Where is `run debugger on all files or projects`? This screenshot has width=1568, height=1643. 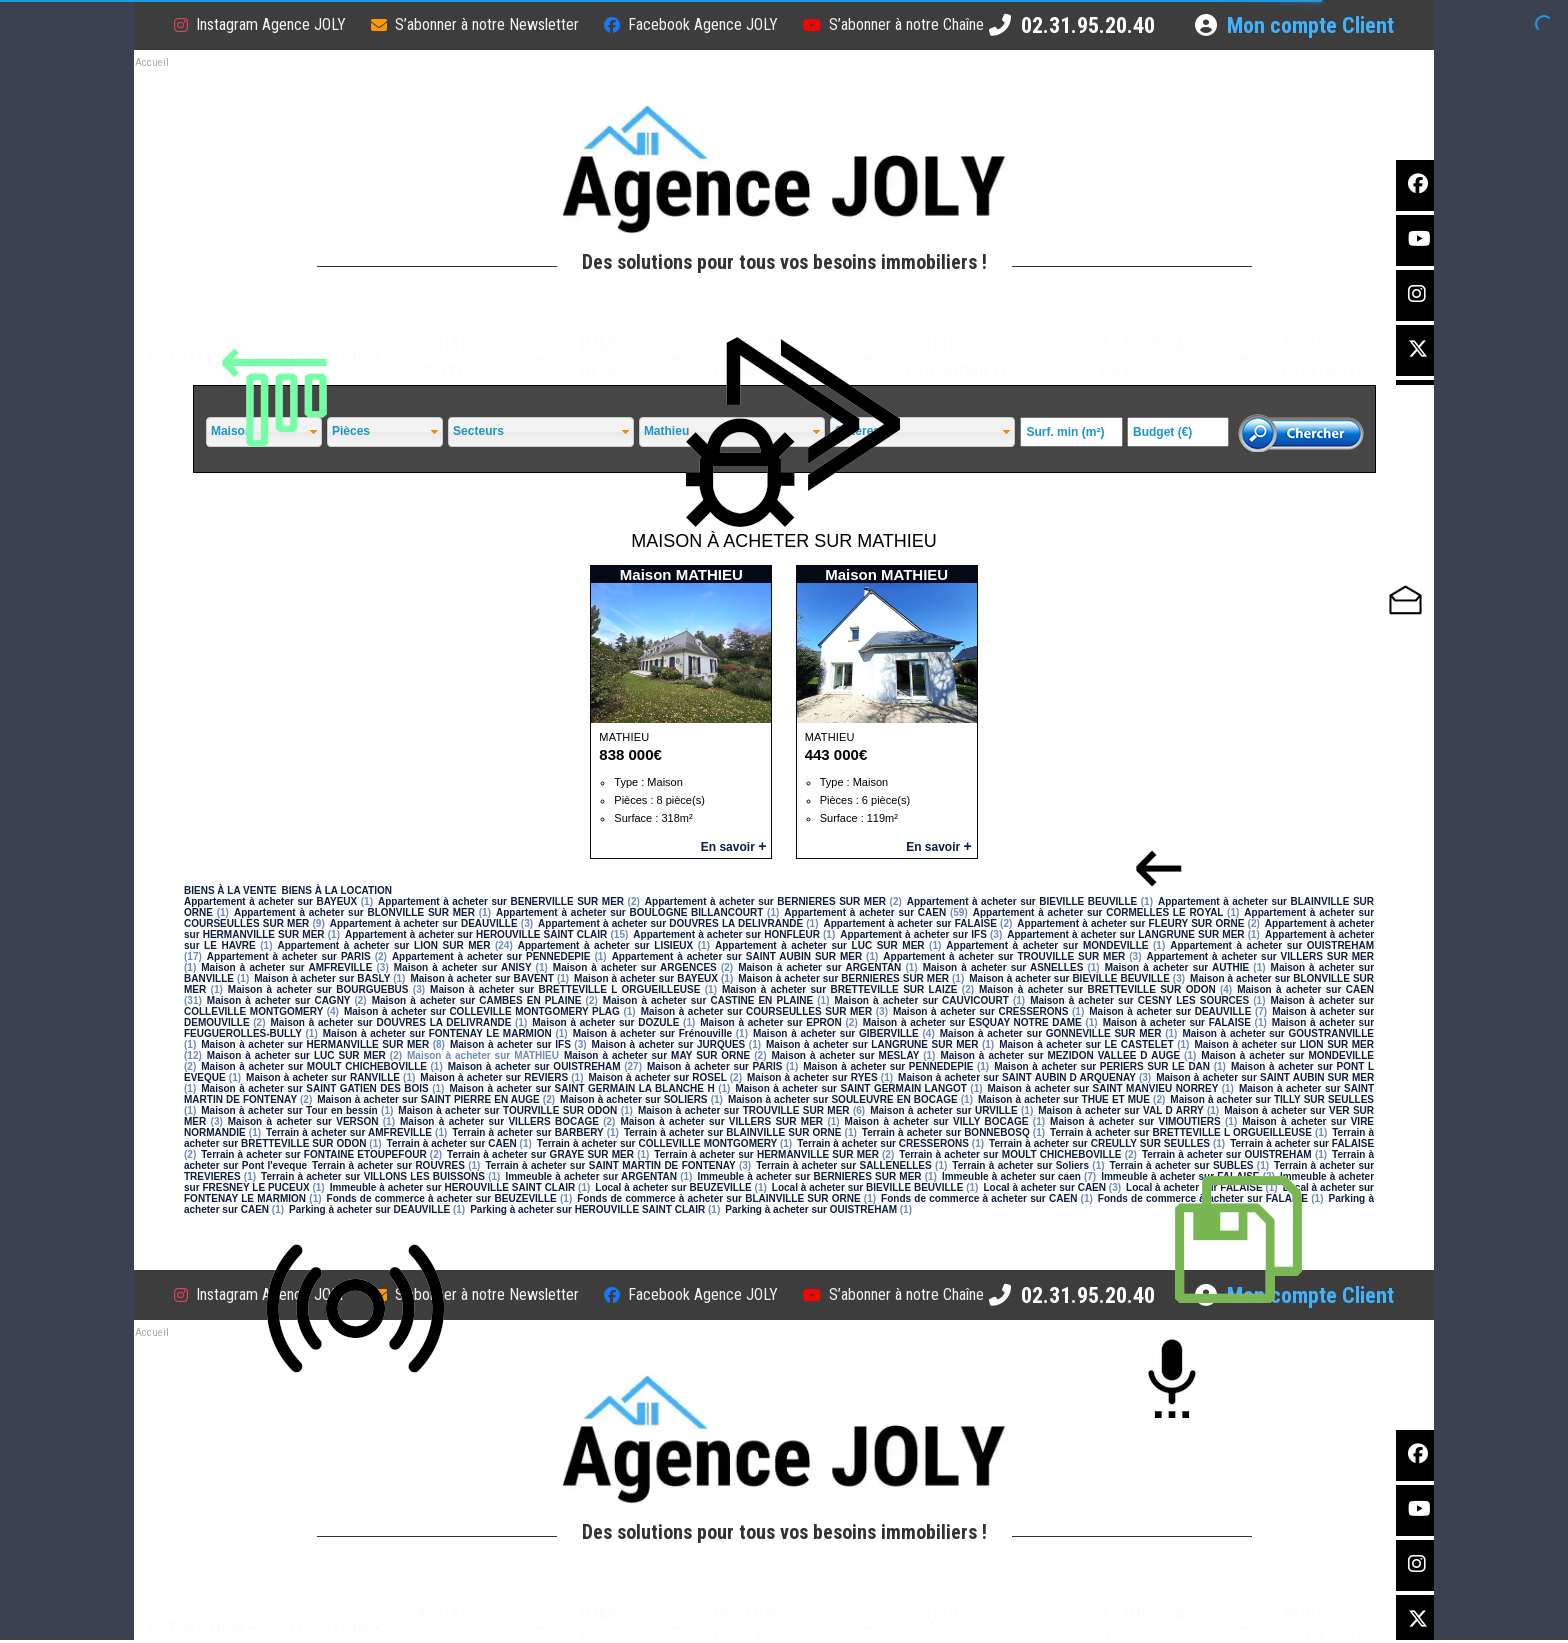
run debugger on all files or projects is located at coordinates (794, 418).